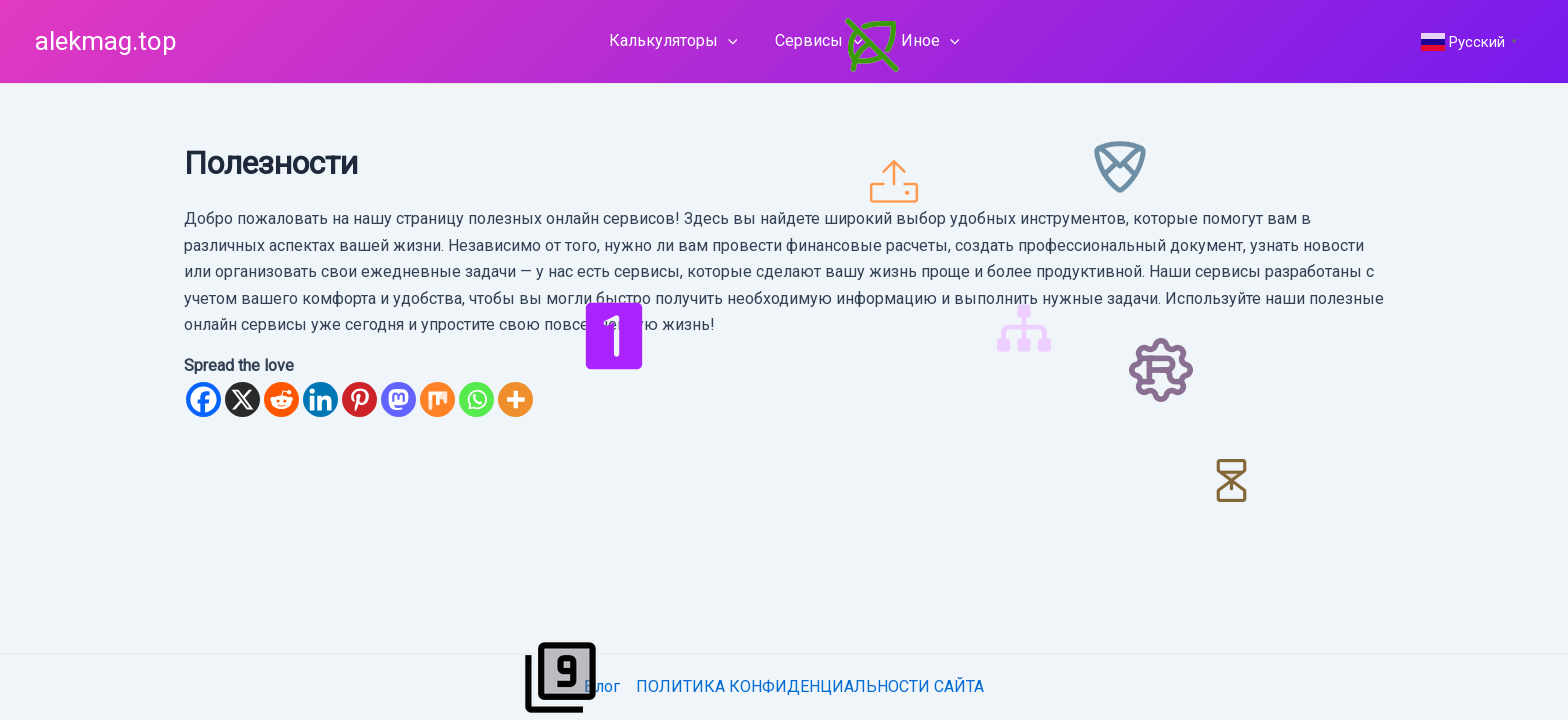 The width and height of the screenshot is (1568, 720). I want to click on disable eco mode or power saving, so click(872, 45).